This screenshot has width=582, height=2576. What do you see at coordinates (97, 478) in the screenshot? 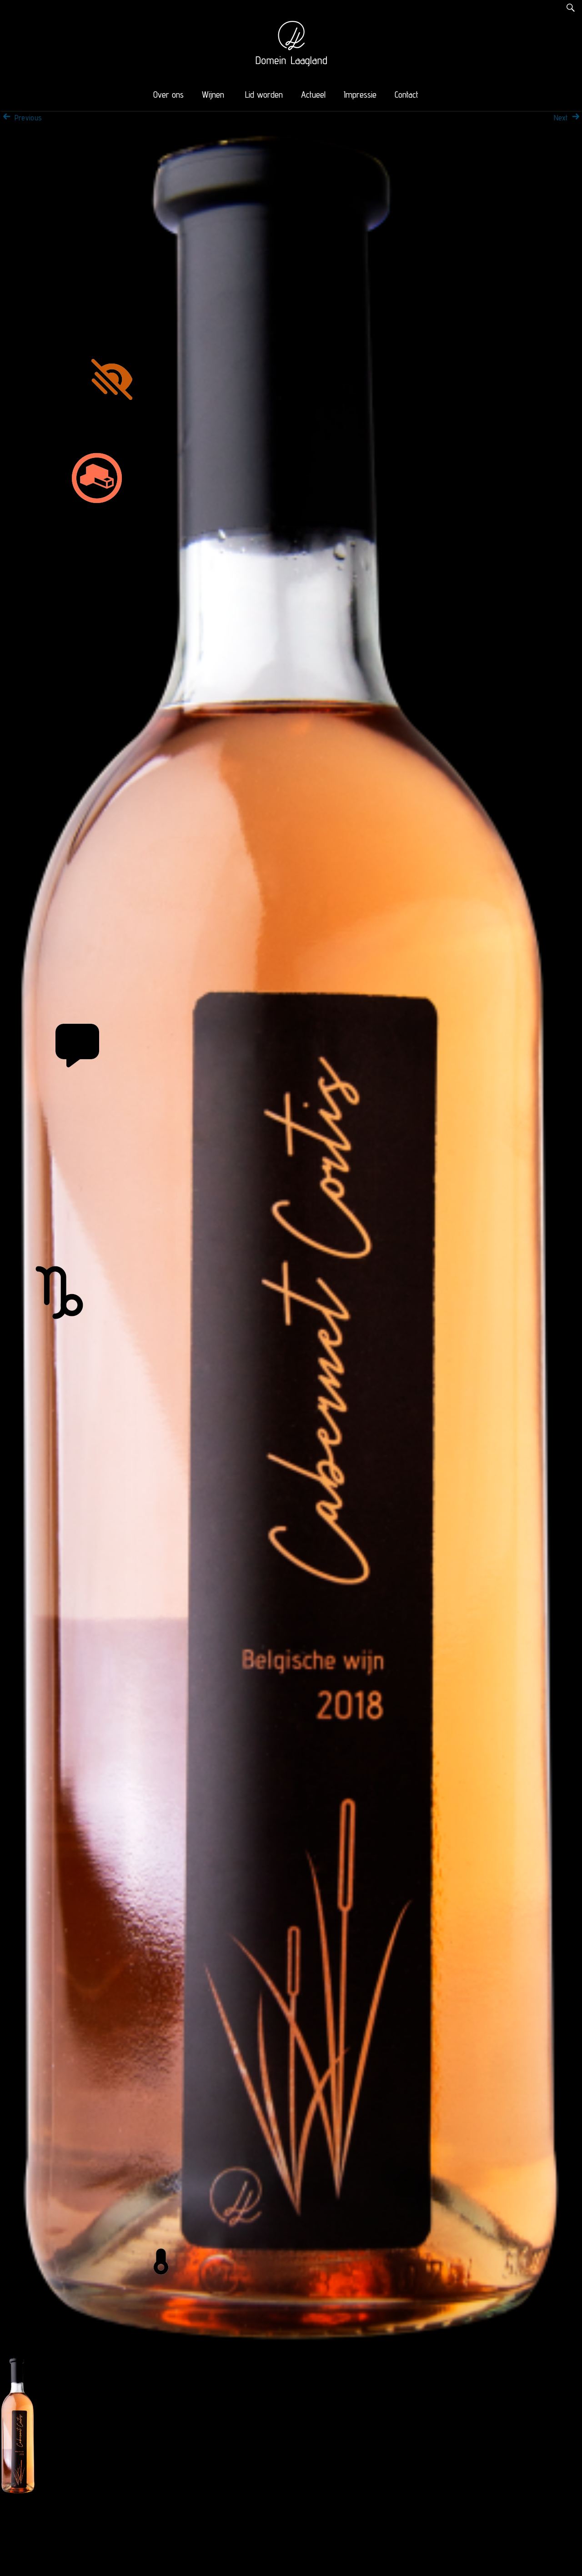
I see `indicates content is licensed for remixing` at bounding box center [97, 478].